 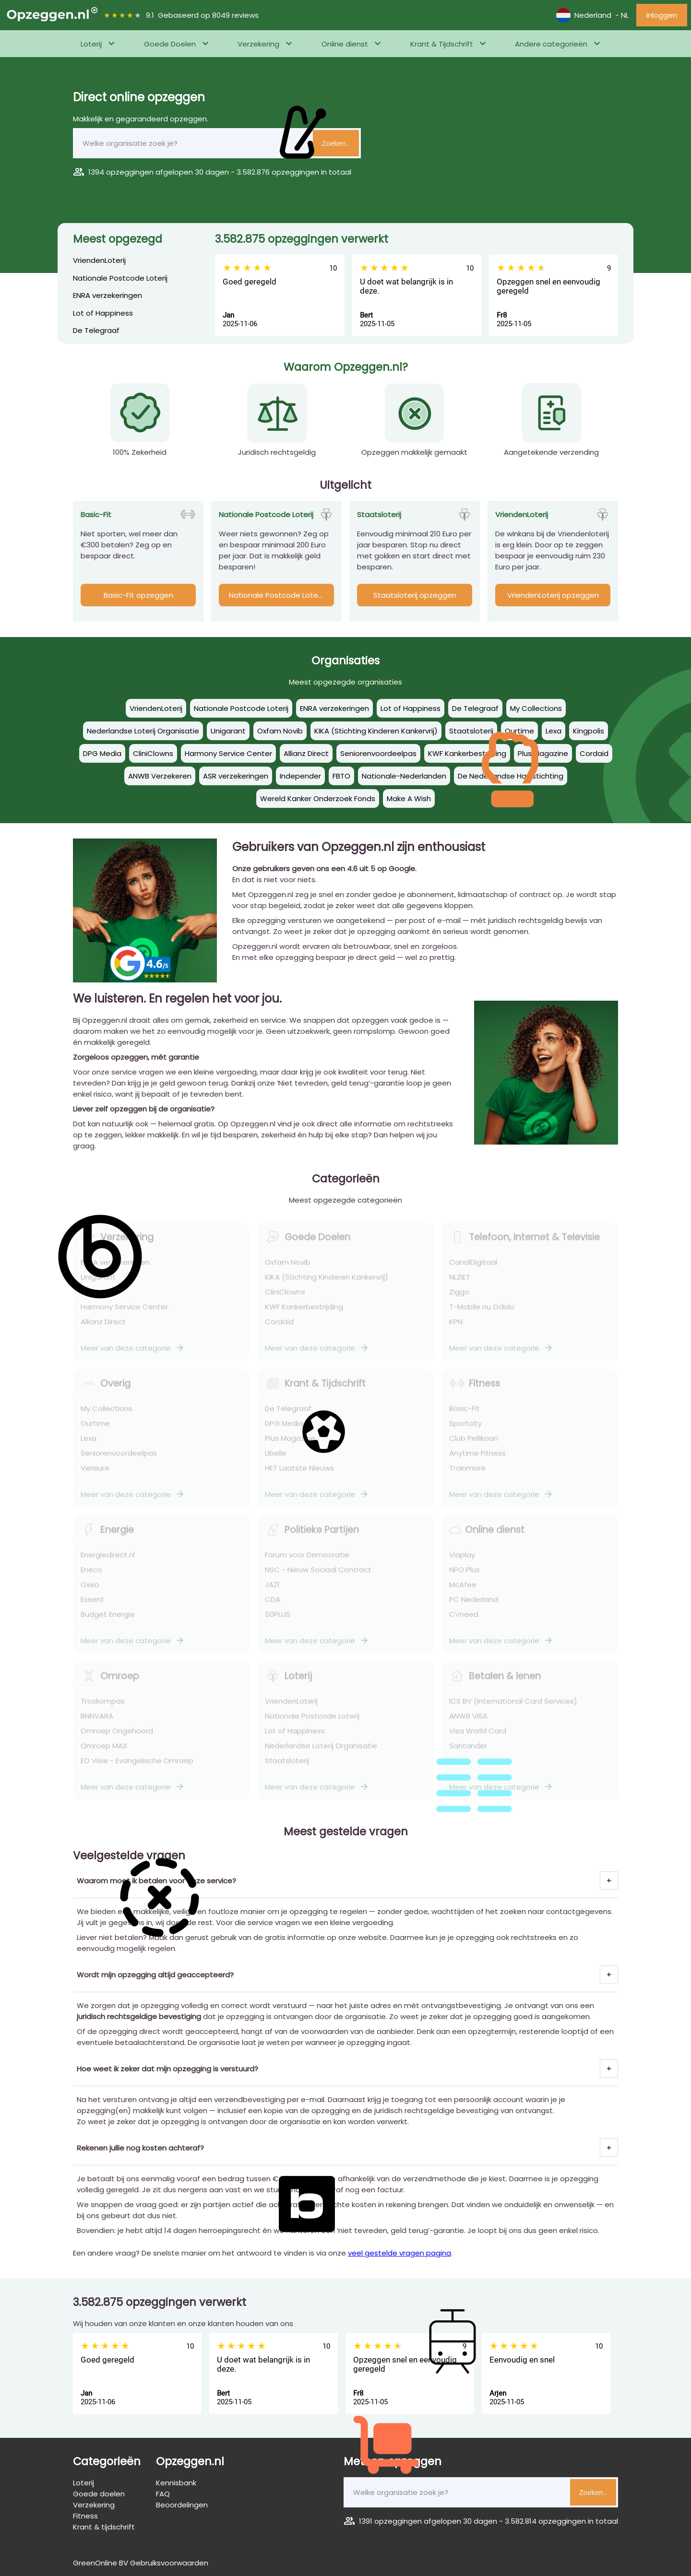 I want to click on cancel a pending or in-progress action, so click(x=159, y=1897).